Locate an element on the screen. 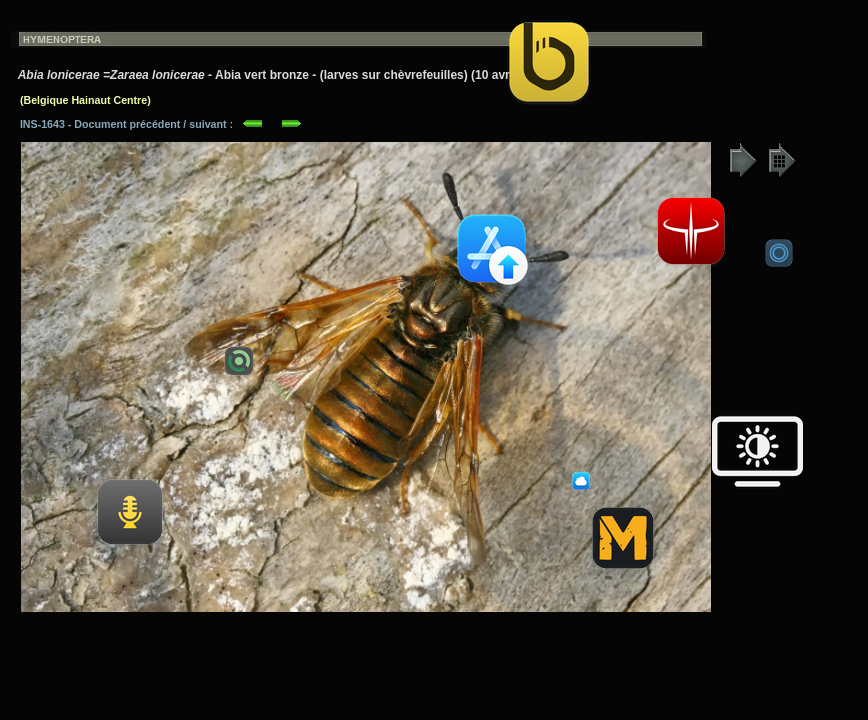  open amarok podcast app is located at coordinates (130, 512).